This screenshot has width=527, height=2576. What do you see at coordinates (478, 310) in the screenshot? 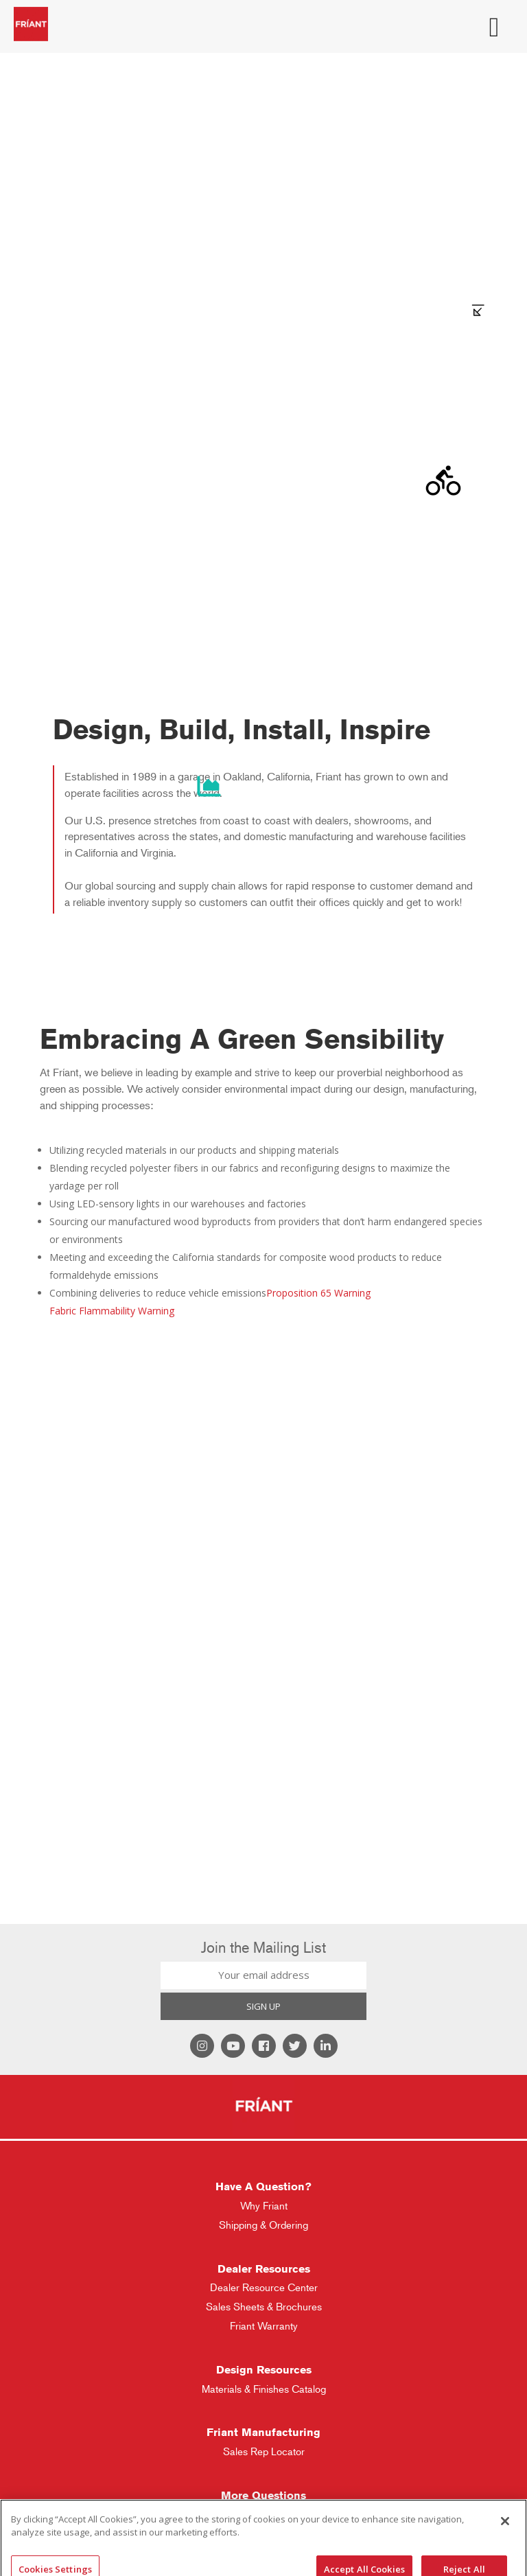
I see `move item to bottom-left corner` at bounding box center [478, 310].